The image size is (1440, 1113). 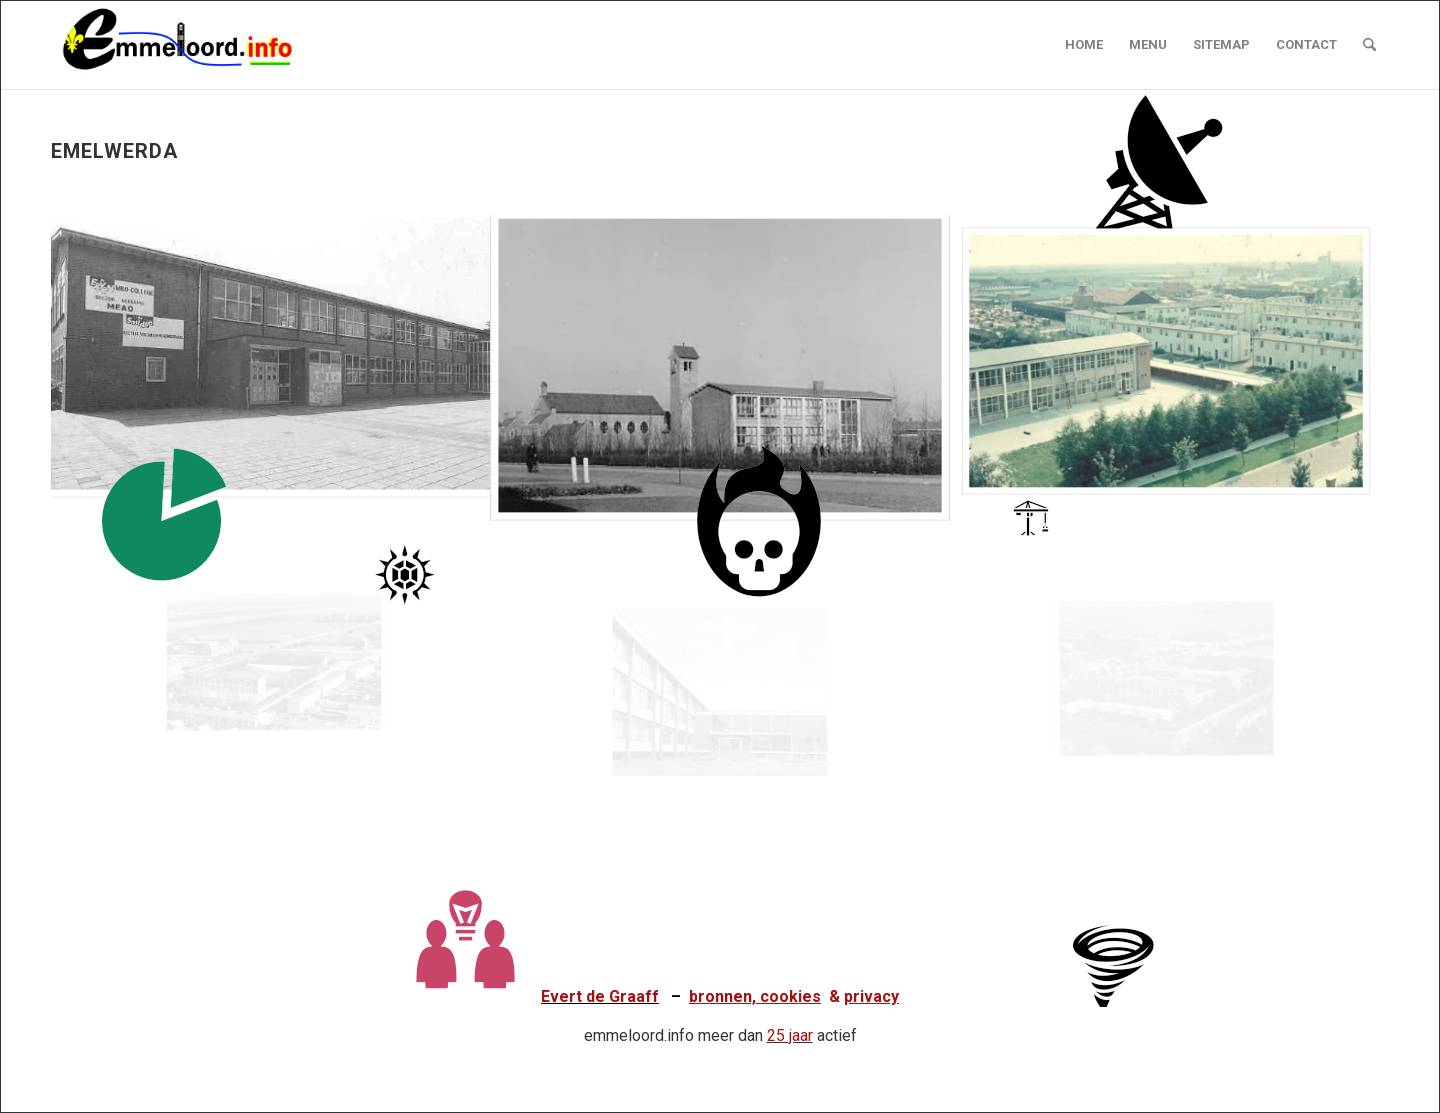 I want to click on indicates wind or tornado weather condition, so click(x=1113, y=966).